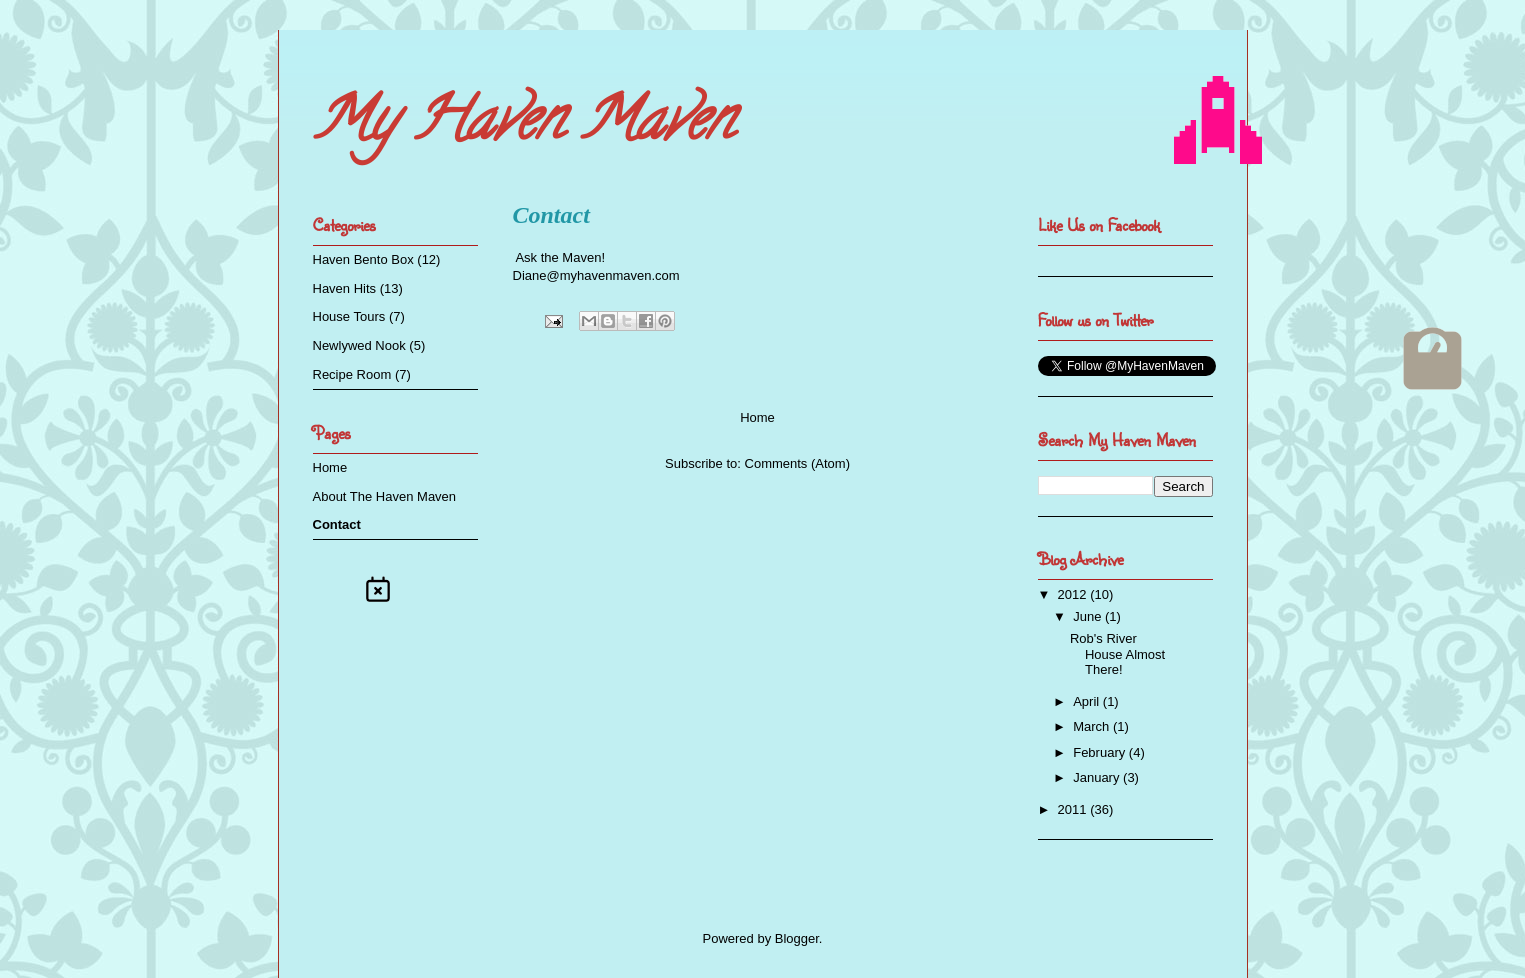 This screenshot has width=1525, height=978. What do you see at coordinates (1218, 120) in the screenshot?
I see `space awesome brand logo` at bounding box center [1218, 120].